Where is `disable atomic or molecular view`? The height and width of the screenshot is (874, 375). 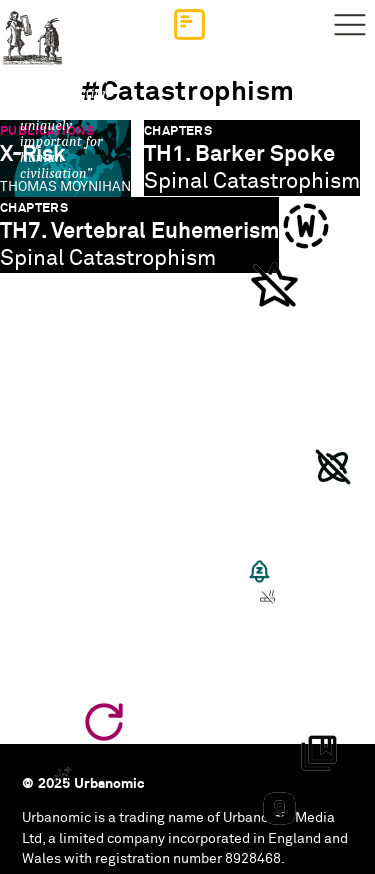 disable atomic or molecular view is located at coordinates (333, 467).